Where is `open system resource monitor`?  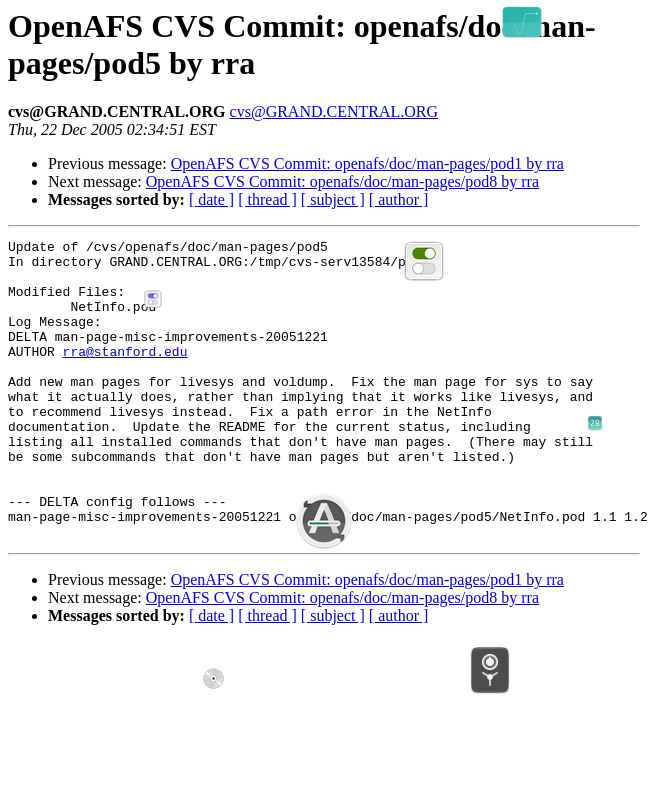 open system resource monitor is located at coordinates (522, 22).